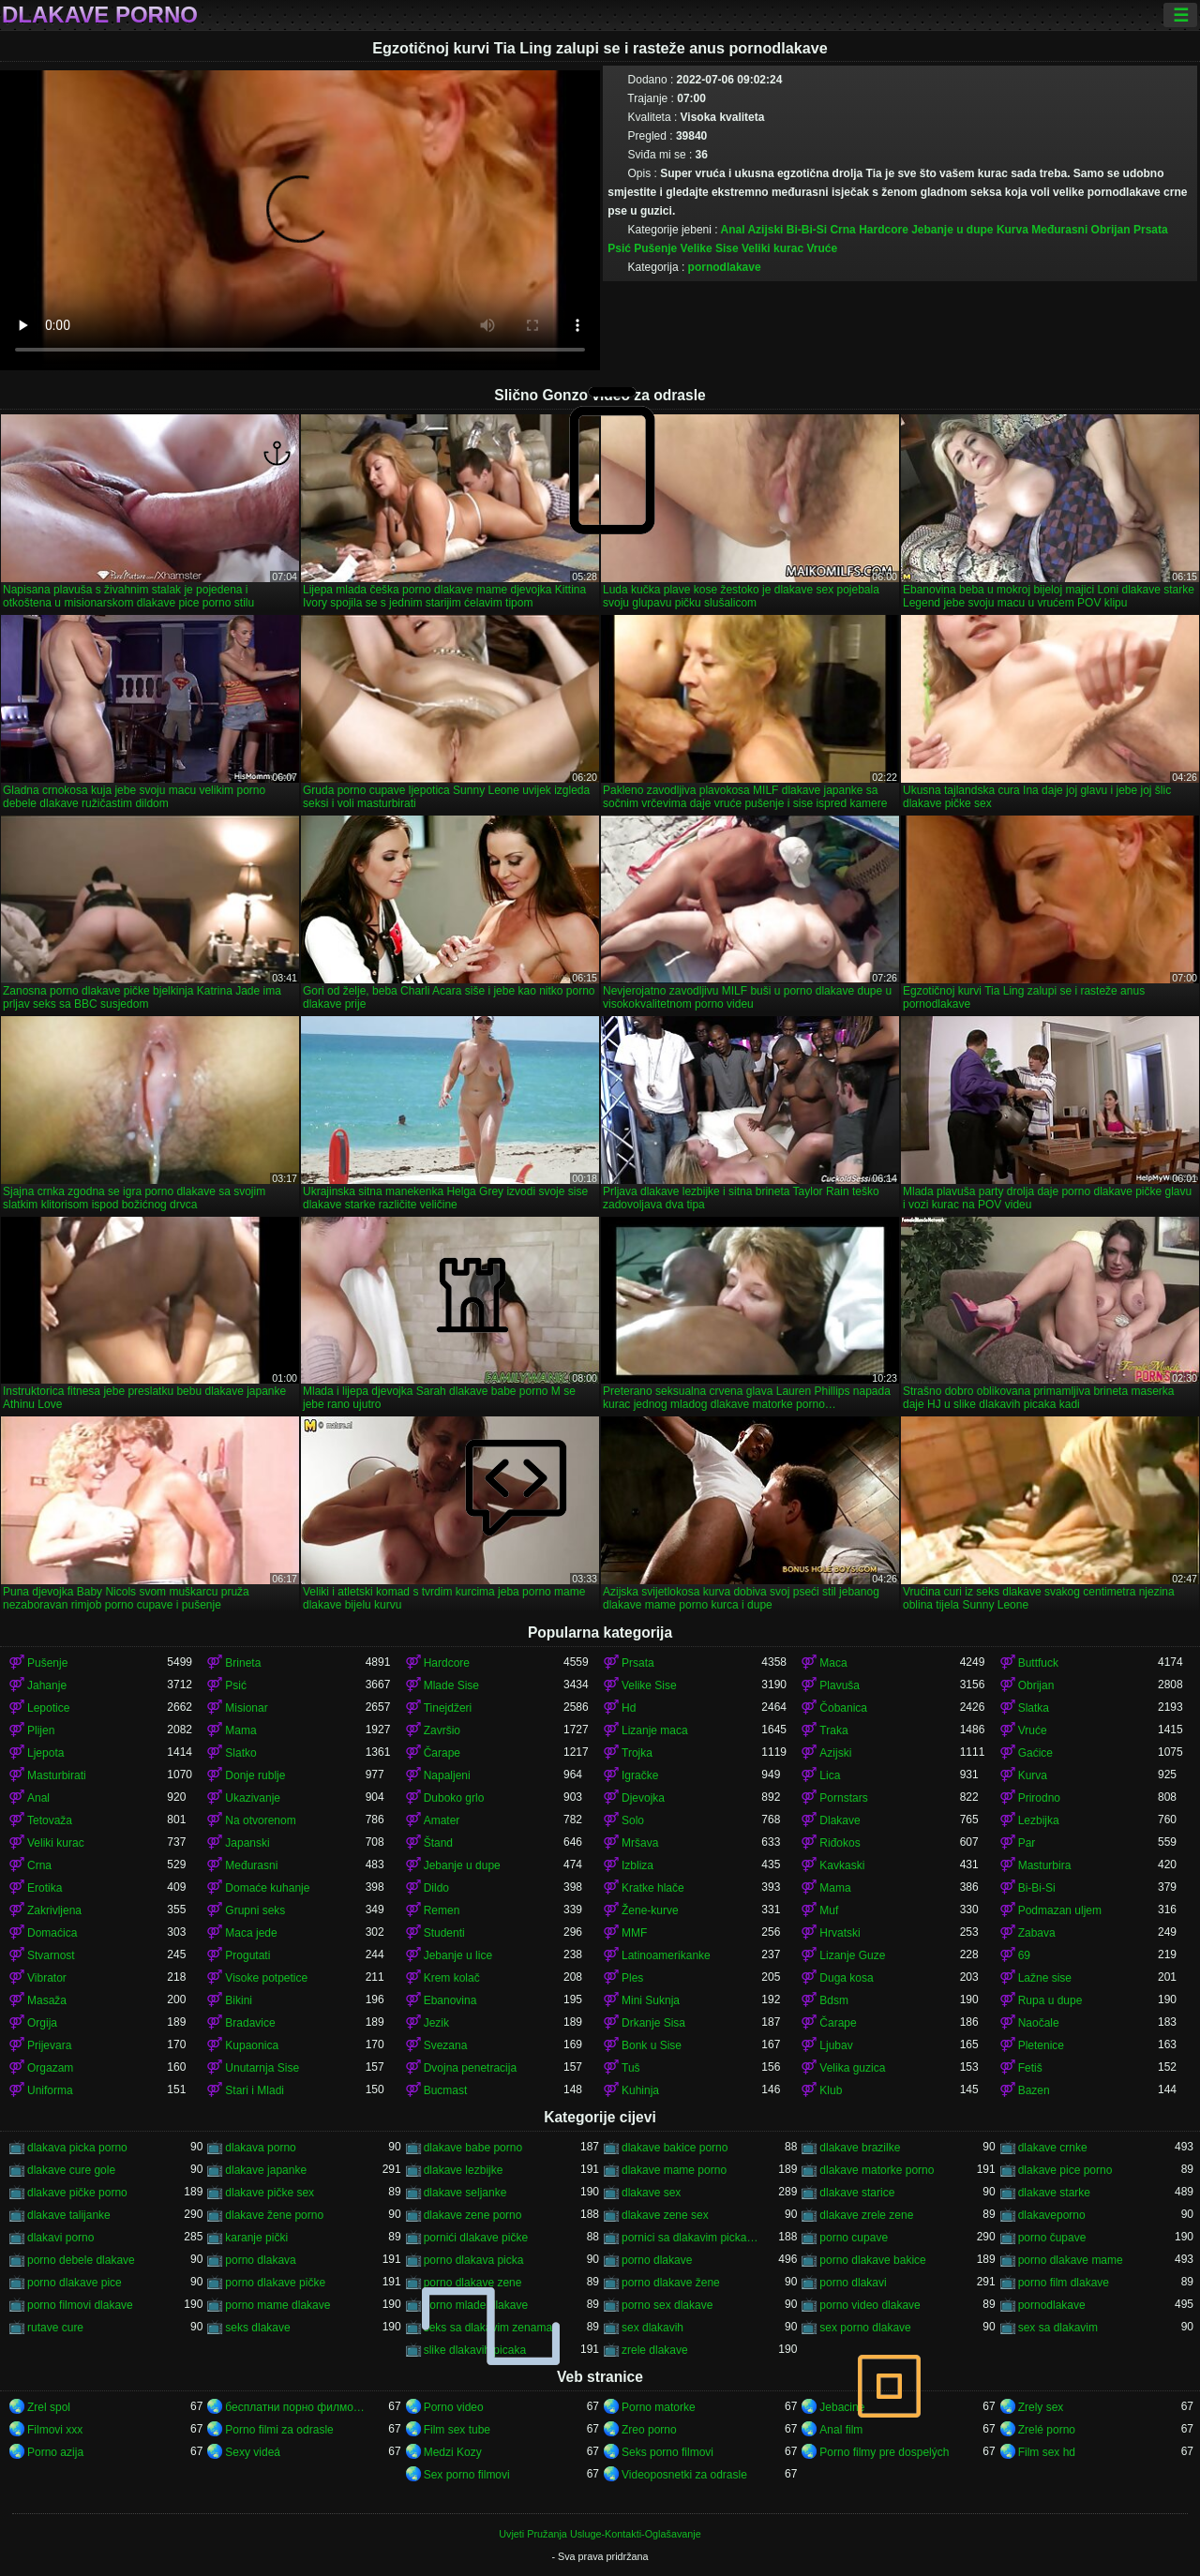 This screenshot has width=1200, height=2576. What do you see at coordinates (490, 2326) in the screenshot?
I see `toggle square wave audio signal` at bounding box center [490, 2326].